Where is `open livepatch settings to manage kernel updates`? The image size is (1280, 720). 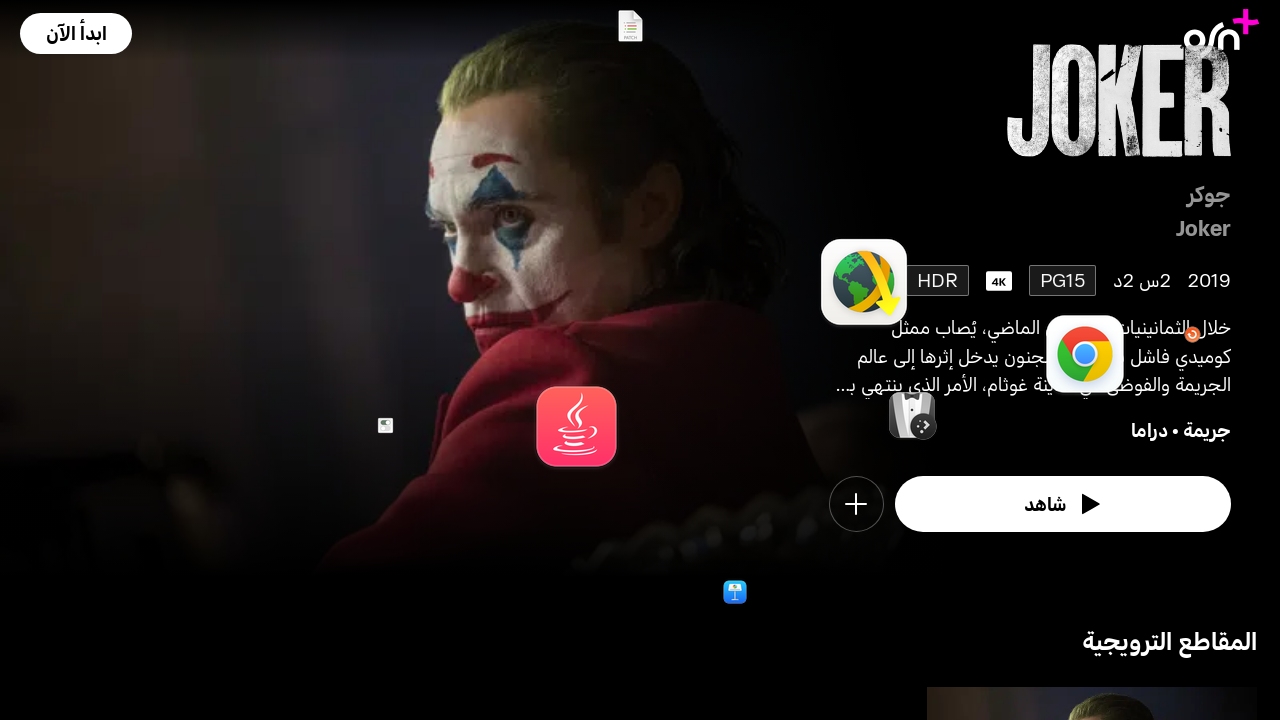 open livepatch settings to manage kernel updates is located at coordinates (1192, 334).